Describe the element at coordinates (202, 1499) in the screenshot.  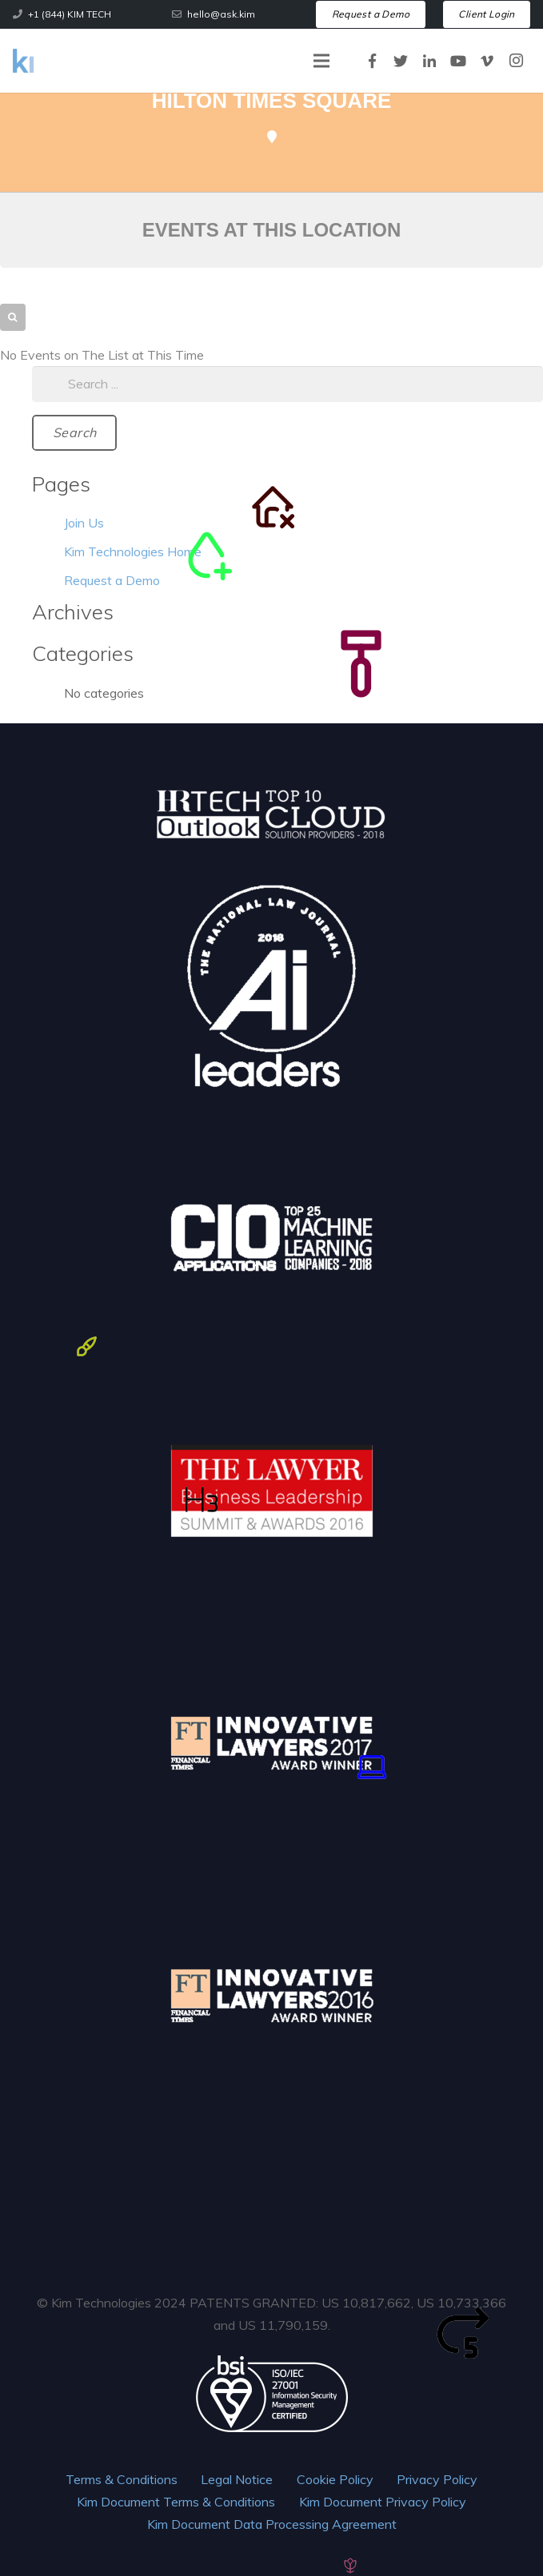
I see `format text as heading level 3` at that location.